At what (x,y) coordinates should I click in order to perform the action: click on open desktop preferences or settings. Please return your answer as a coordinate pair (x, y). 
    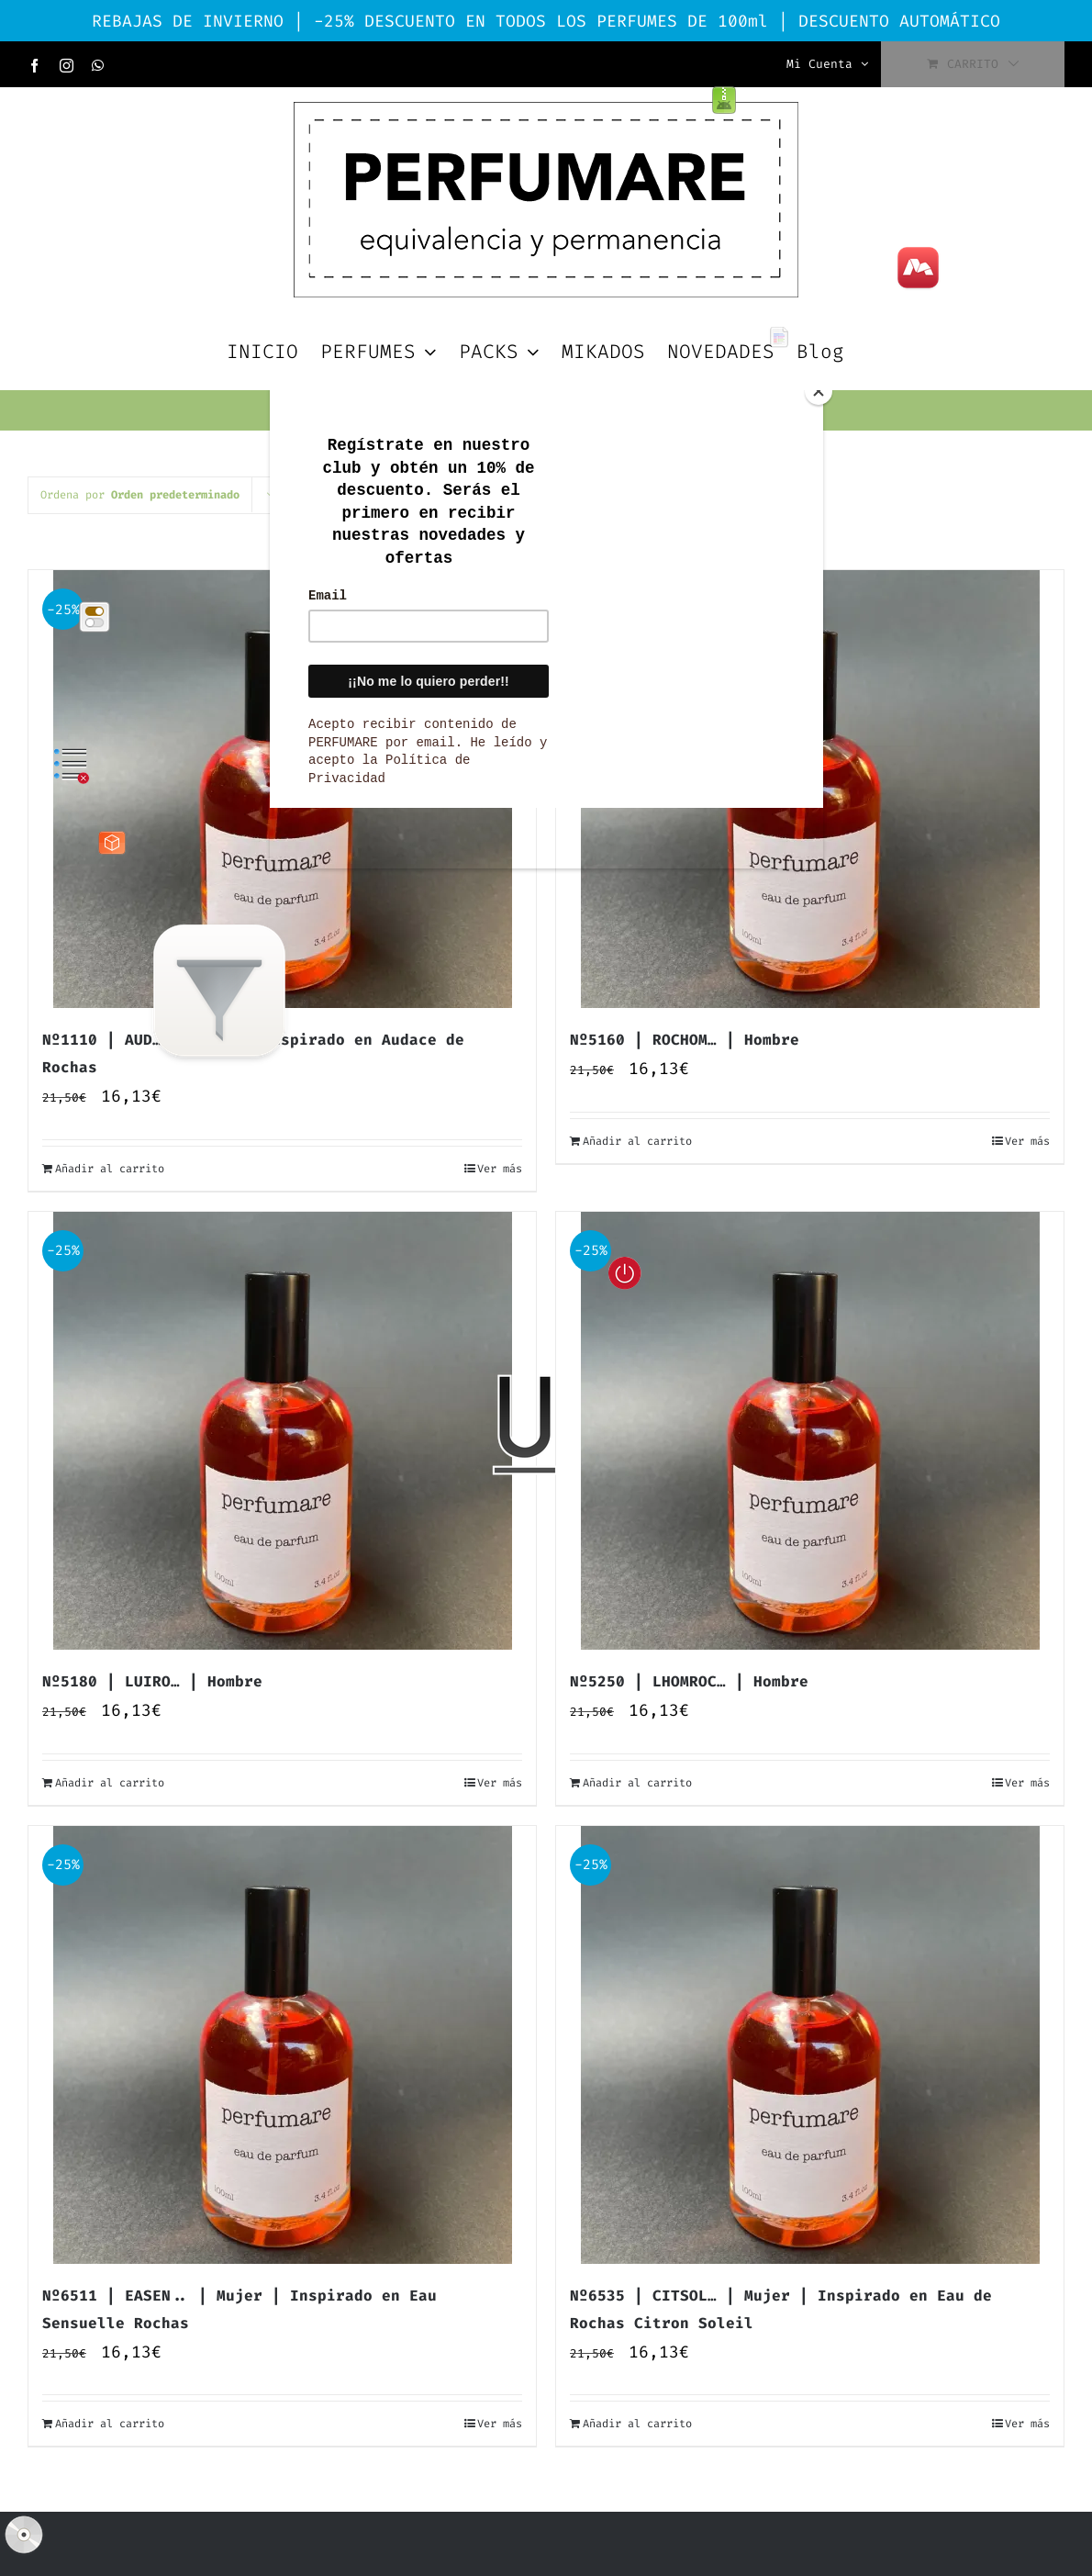
    Looking at the image, I should click on (95, 617).